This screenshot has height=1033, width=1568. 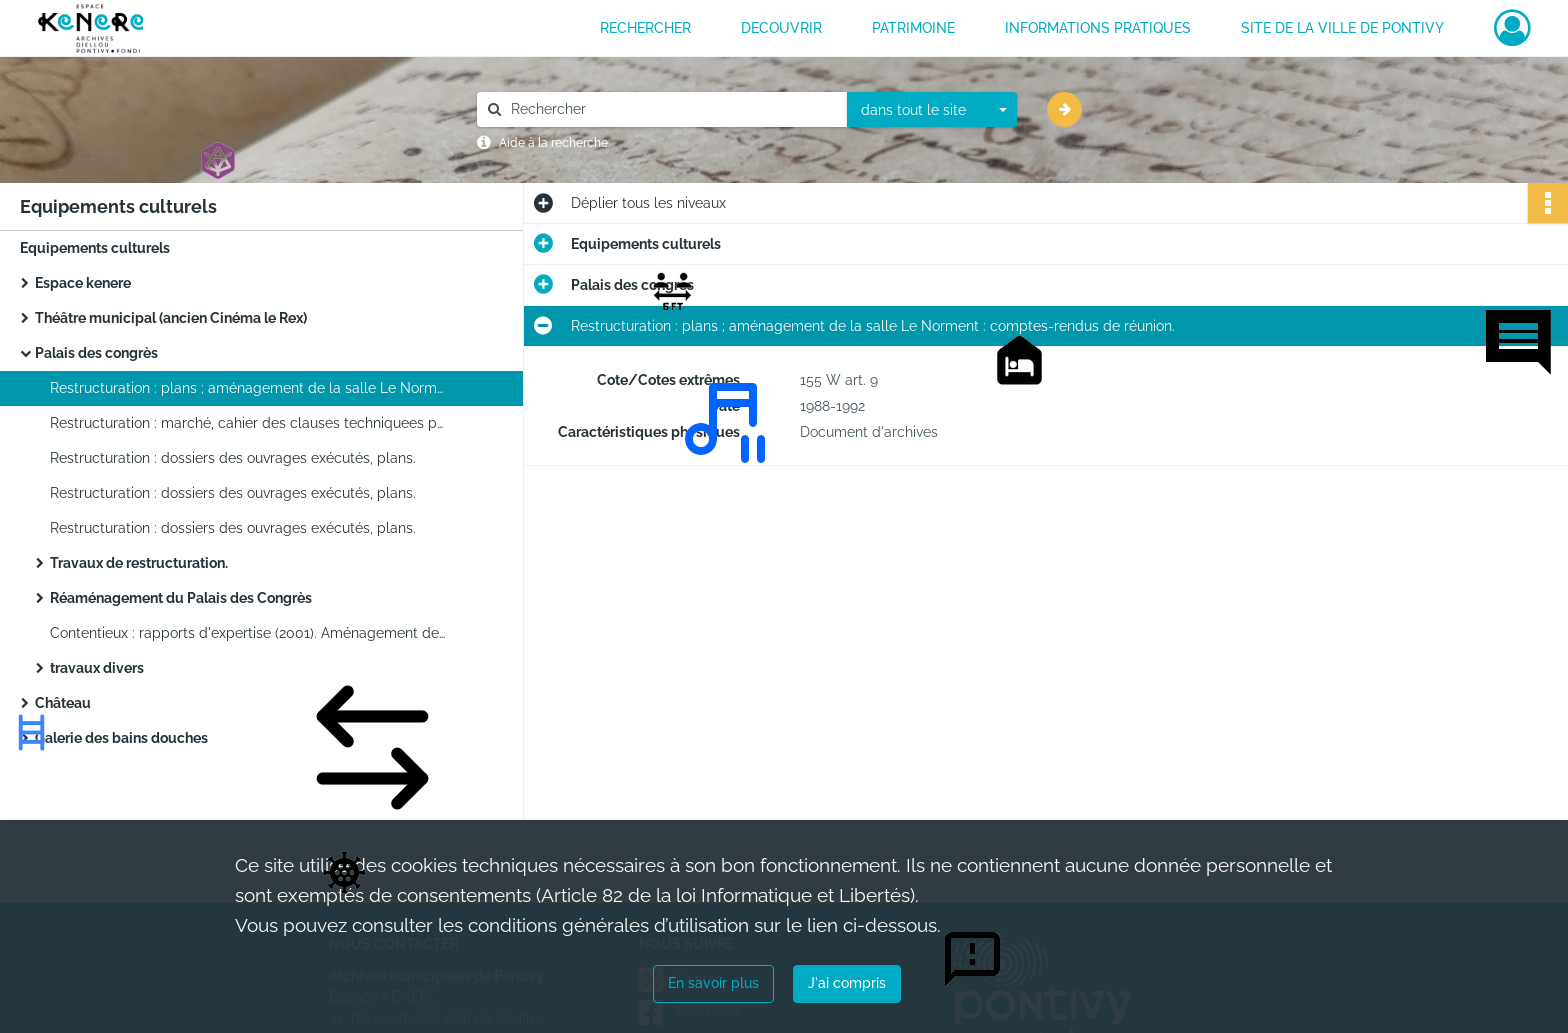 What do you see at coordinates (1019, 359) in the screenshot?
I see `find nearby overnight accommodations` at bounding box center [1019, 359].